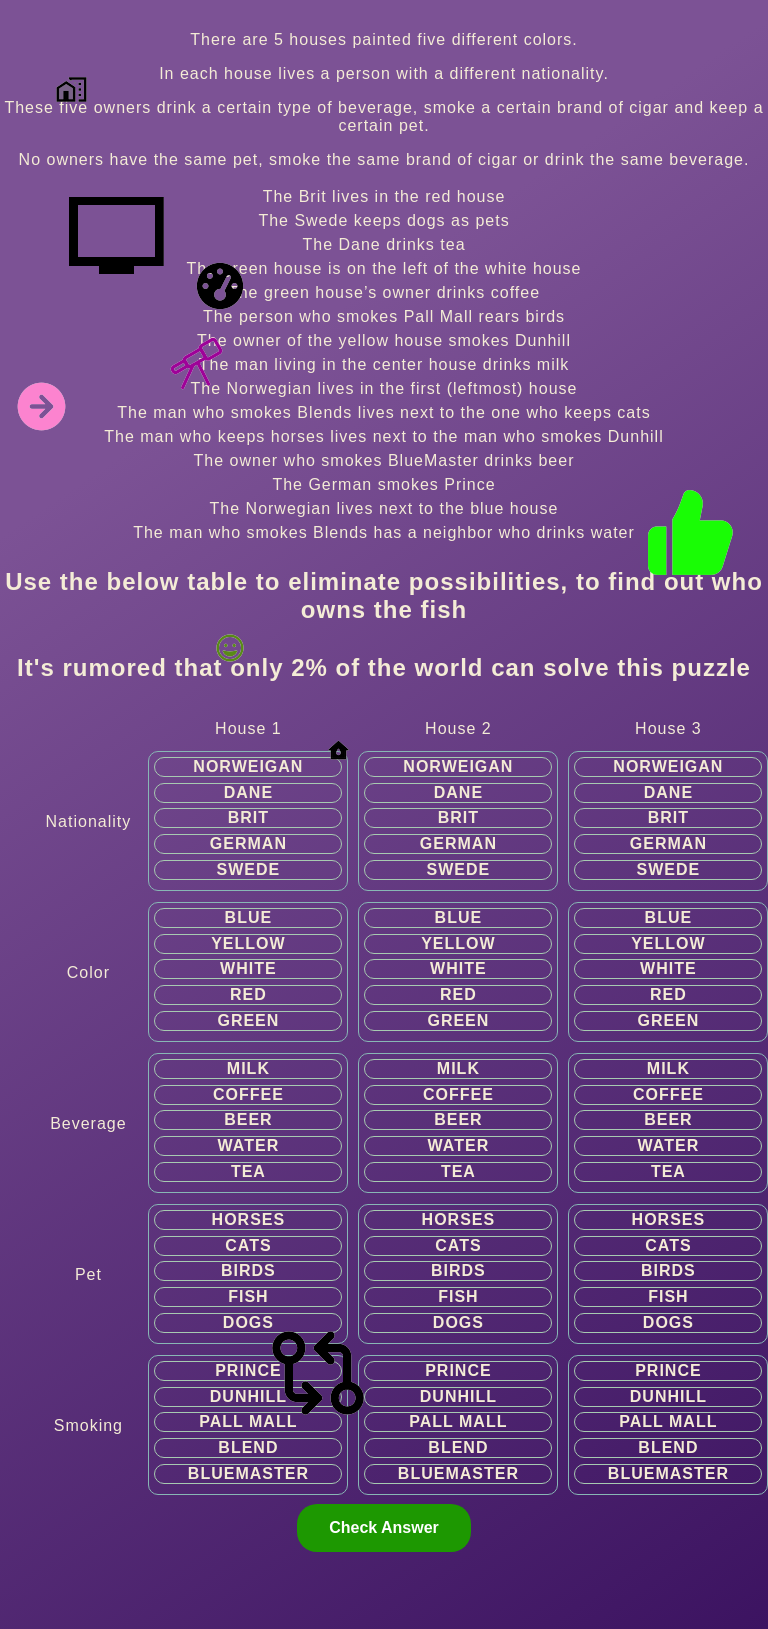 Image resolution: width=768 pixels, height=1629 pixels. What do you see at coordinates (196, 363) in the screenshot?
I see `explore or discover new content` at bounding box center [196, 363].